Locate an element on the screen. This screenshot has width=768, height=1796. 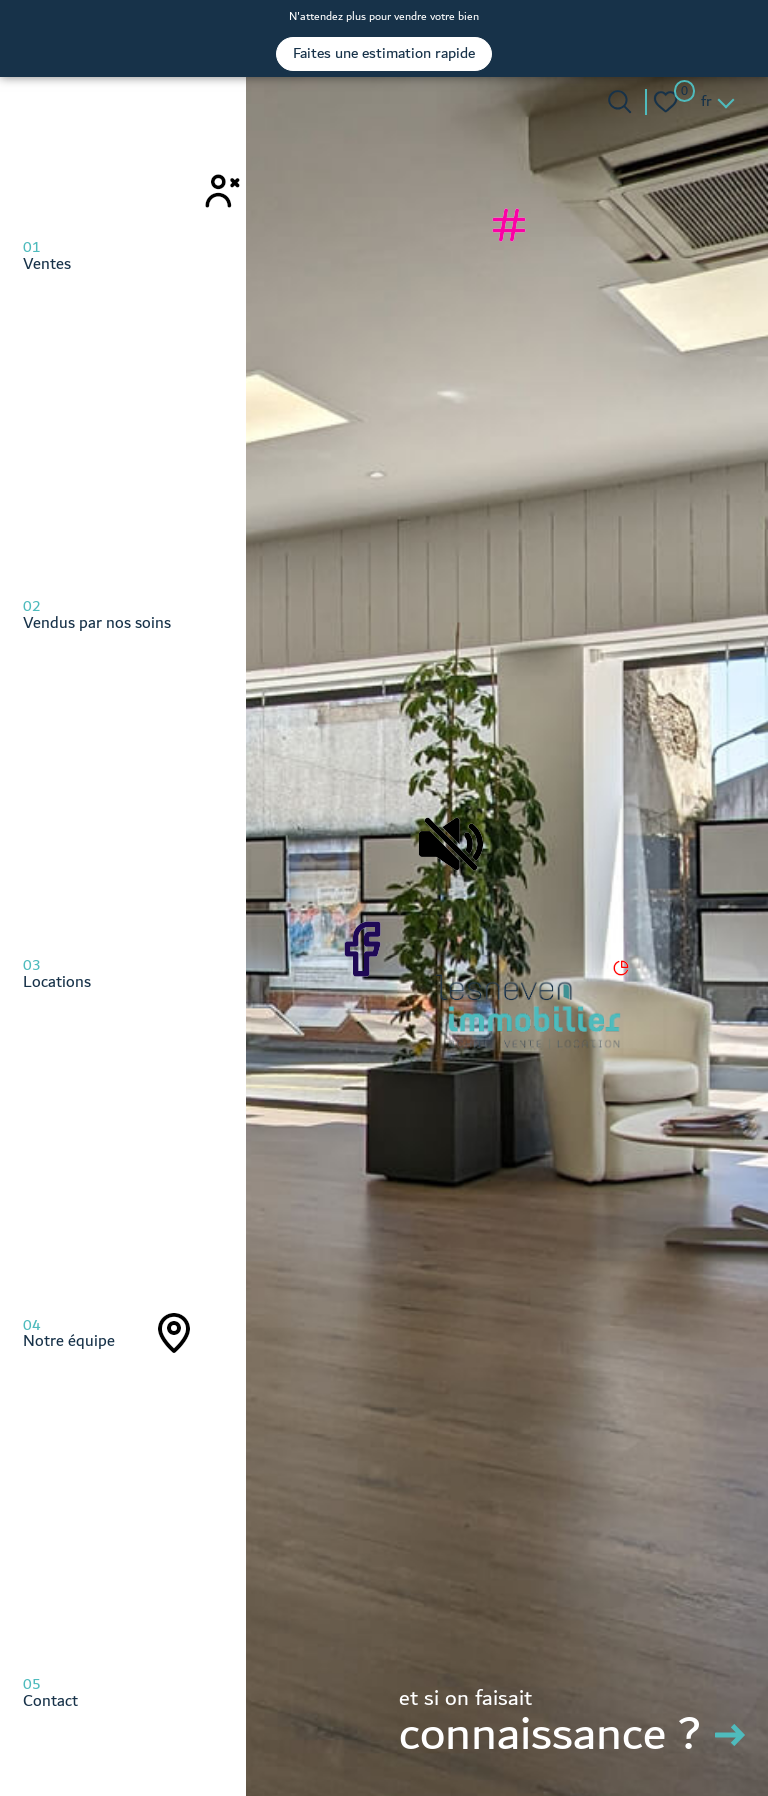
view analytics or statistics breakdown is located at coordinates (621, 968).